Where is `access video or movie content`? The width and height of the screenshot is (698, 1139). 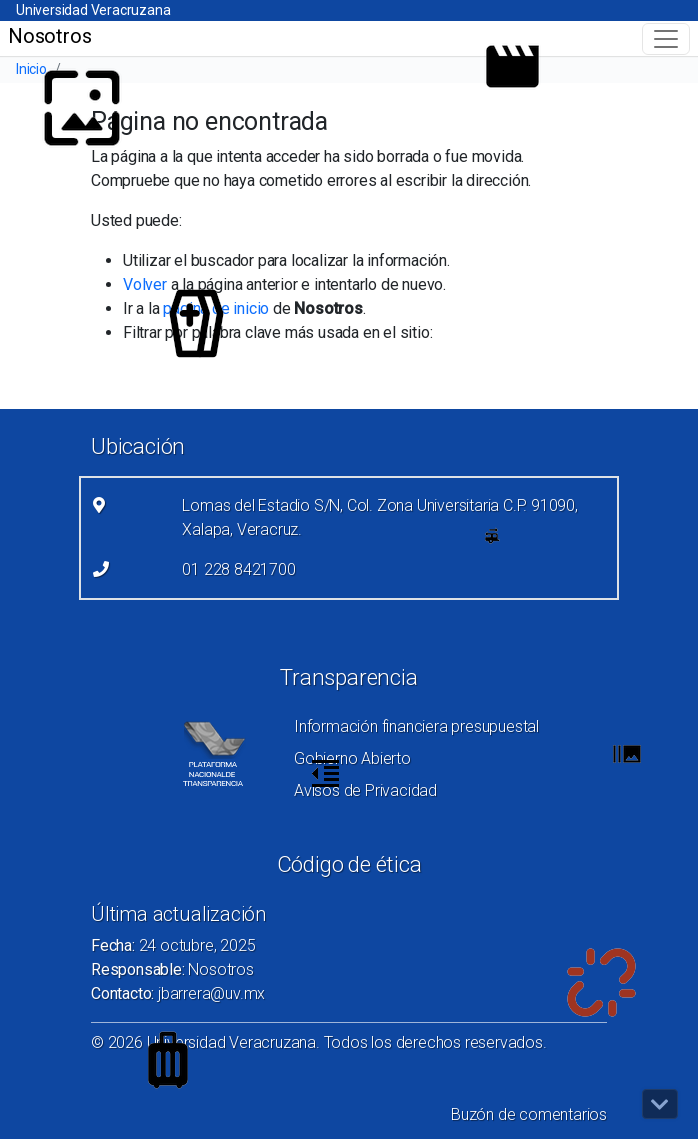 access video or movie content is located at coordinates (512, 66).